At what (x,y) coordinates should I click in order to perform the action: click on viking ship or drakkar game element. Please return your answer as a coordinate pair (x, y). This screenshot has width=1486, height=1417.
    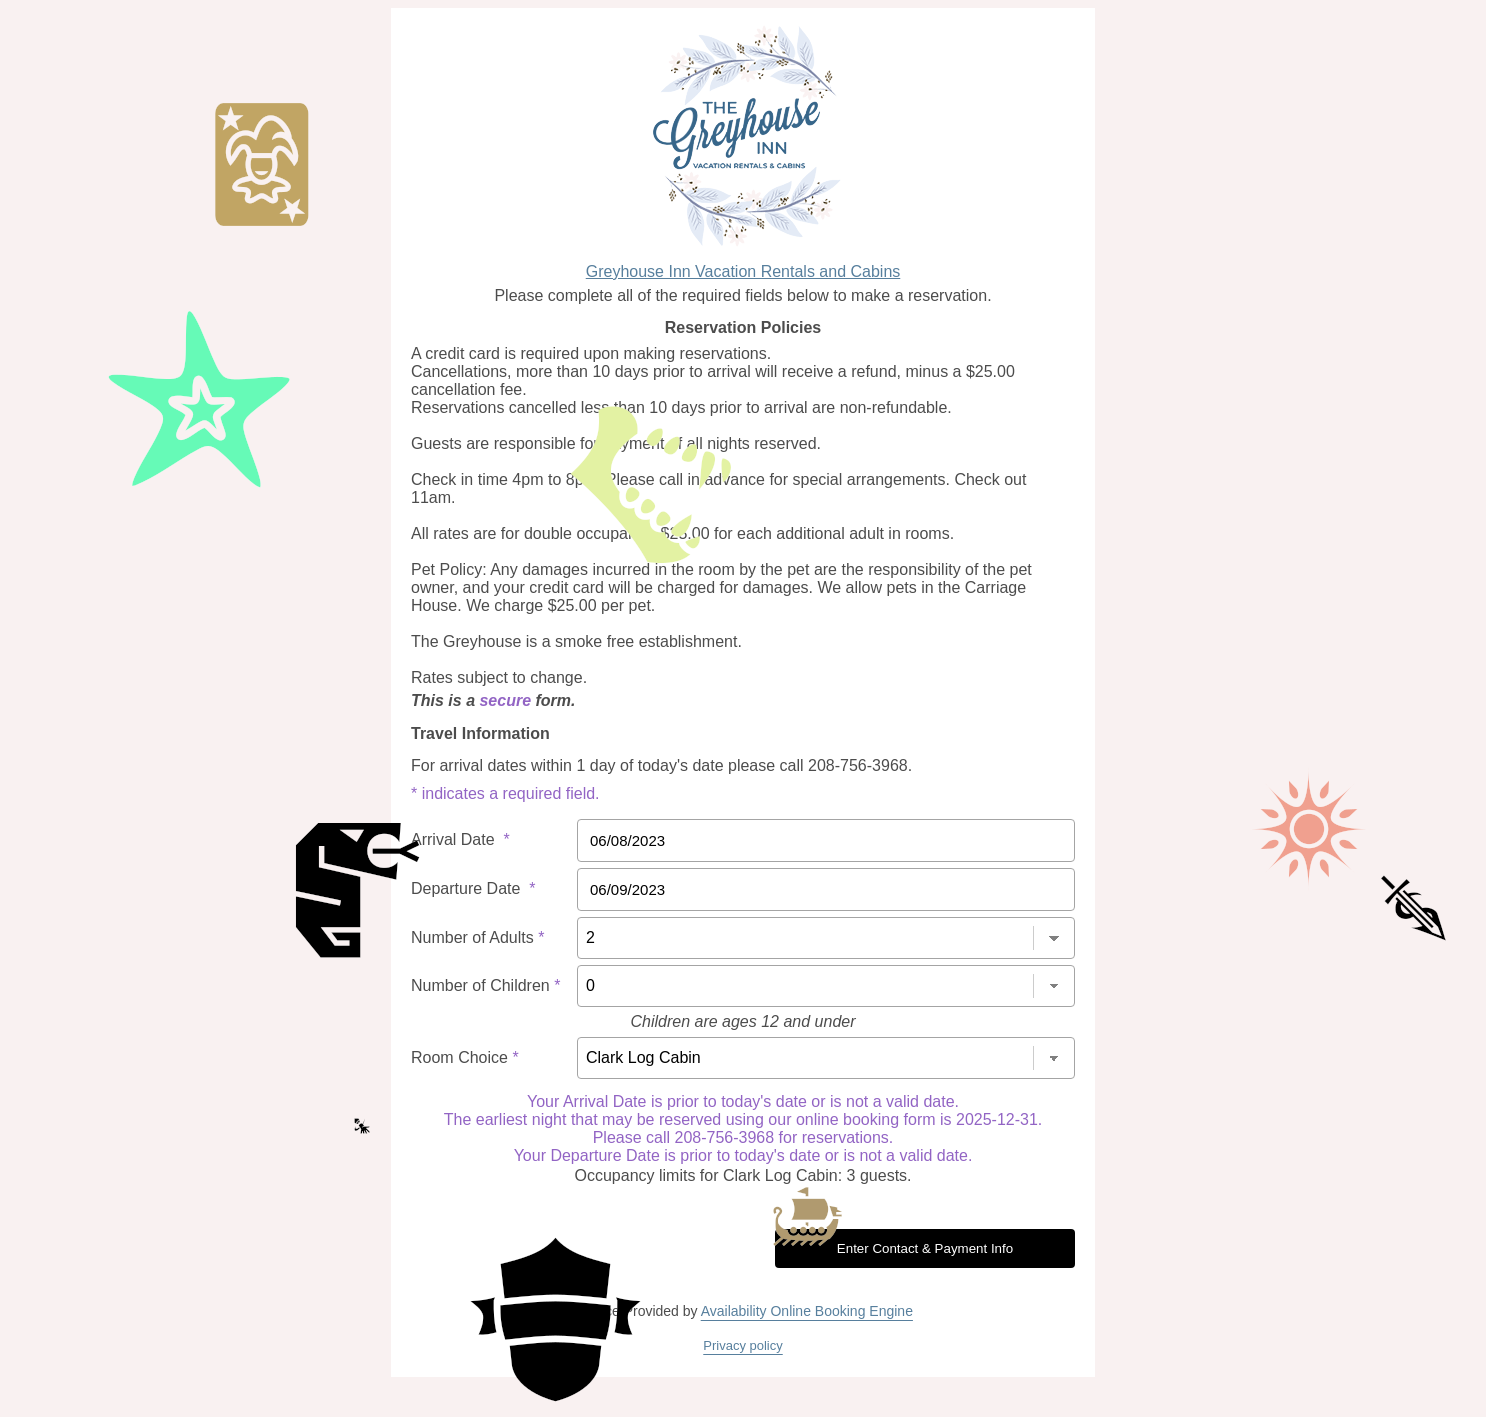
    Looking at the image, I should click on (807, 1220).